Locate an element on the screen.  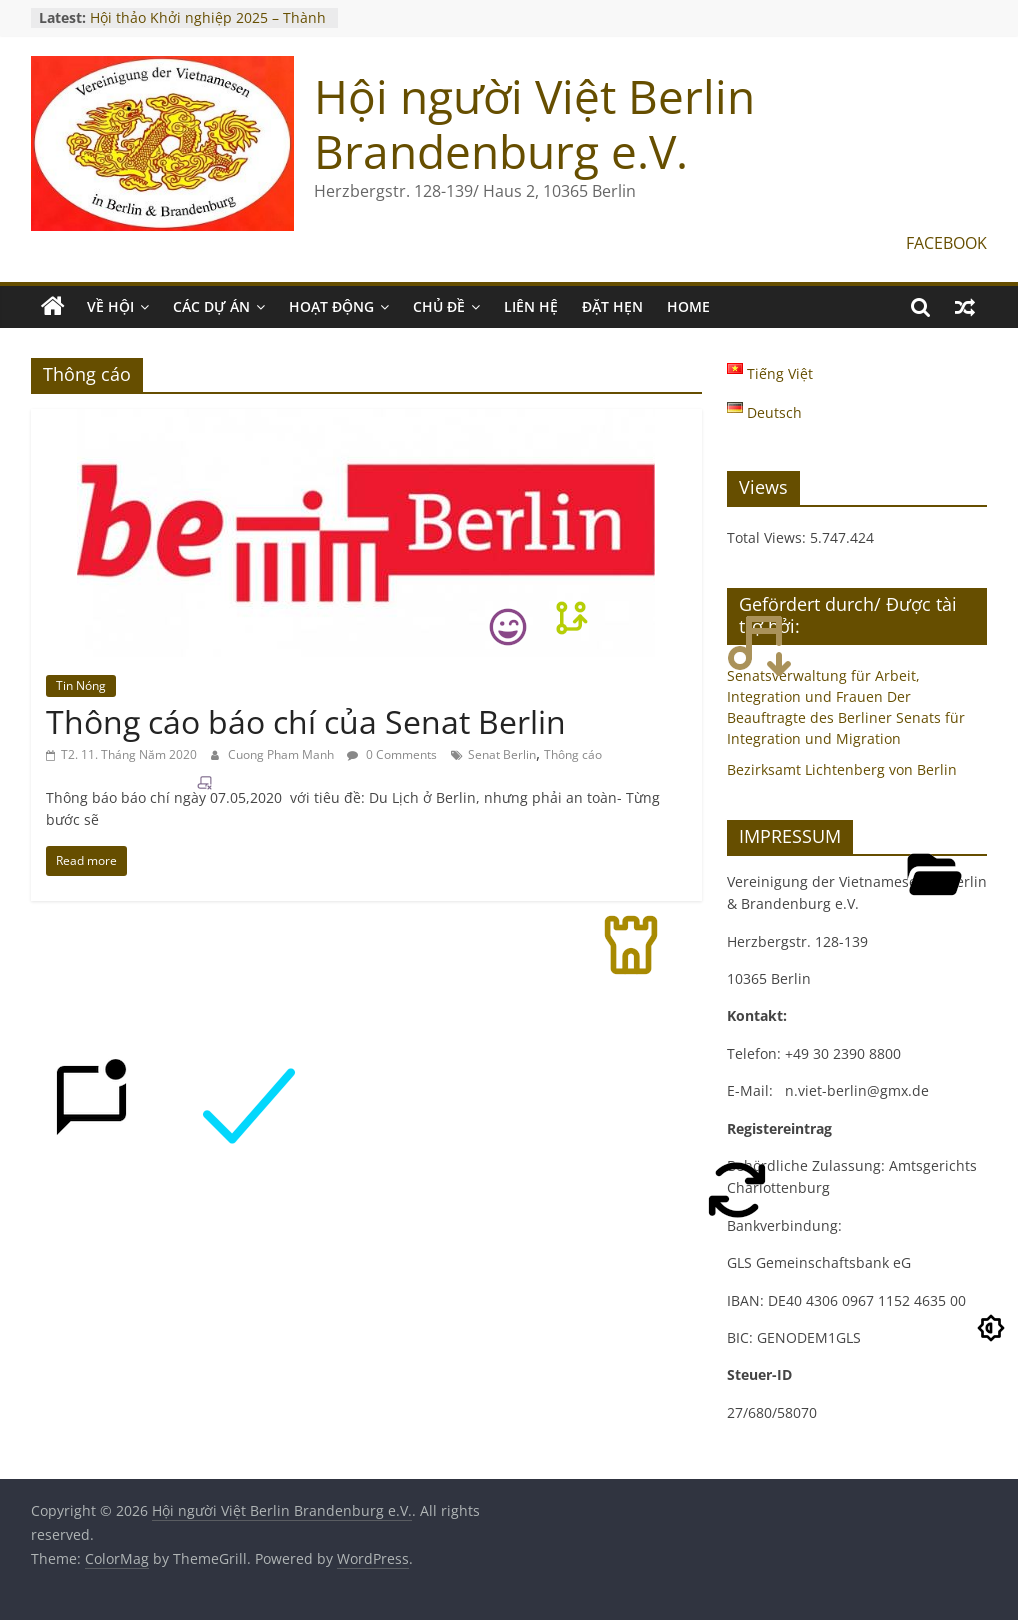
insert a winking emoji into text is located at coordinates (508, 627).